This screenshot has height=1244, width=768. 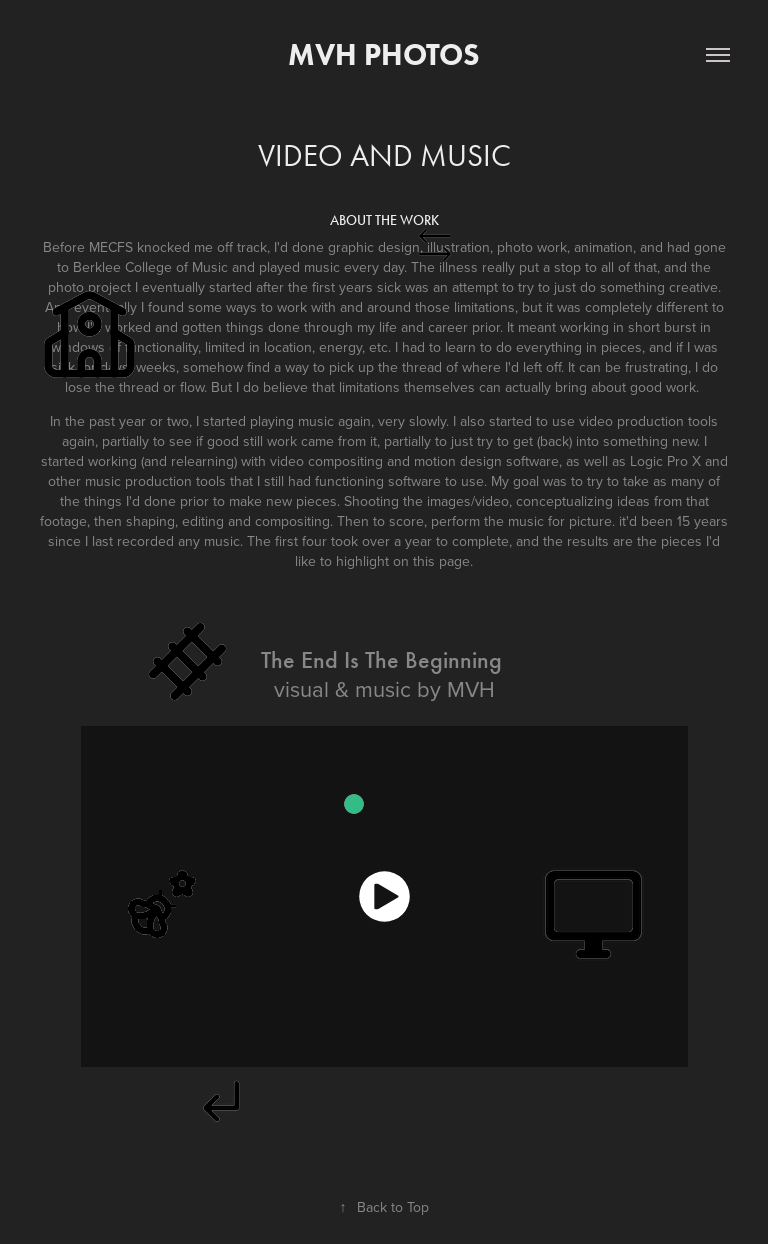 I want to click on access nature or outdoor-related emoji, so click(x=162, y=904).